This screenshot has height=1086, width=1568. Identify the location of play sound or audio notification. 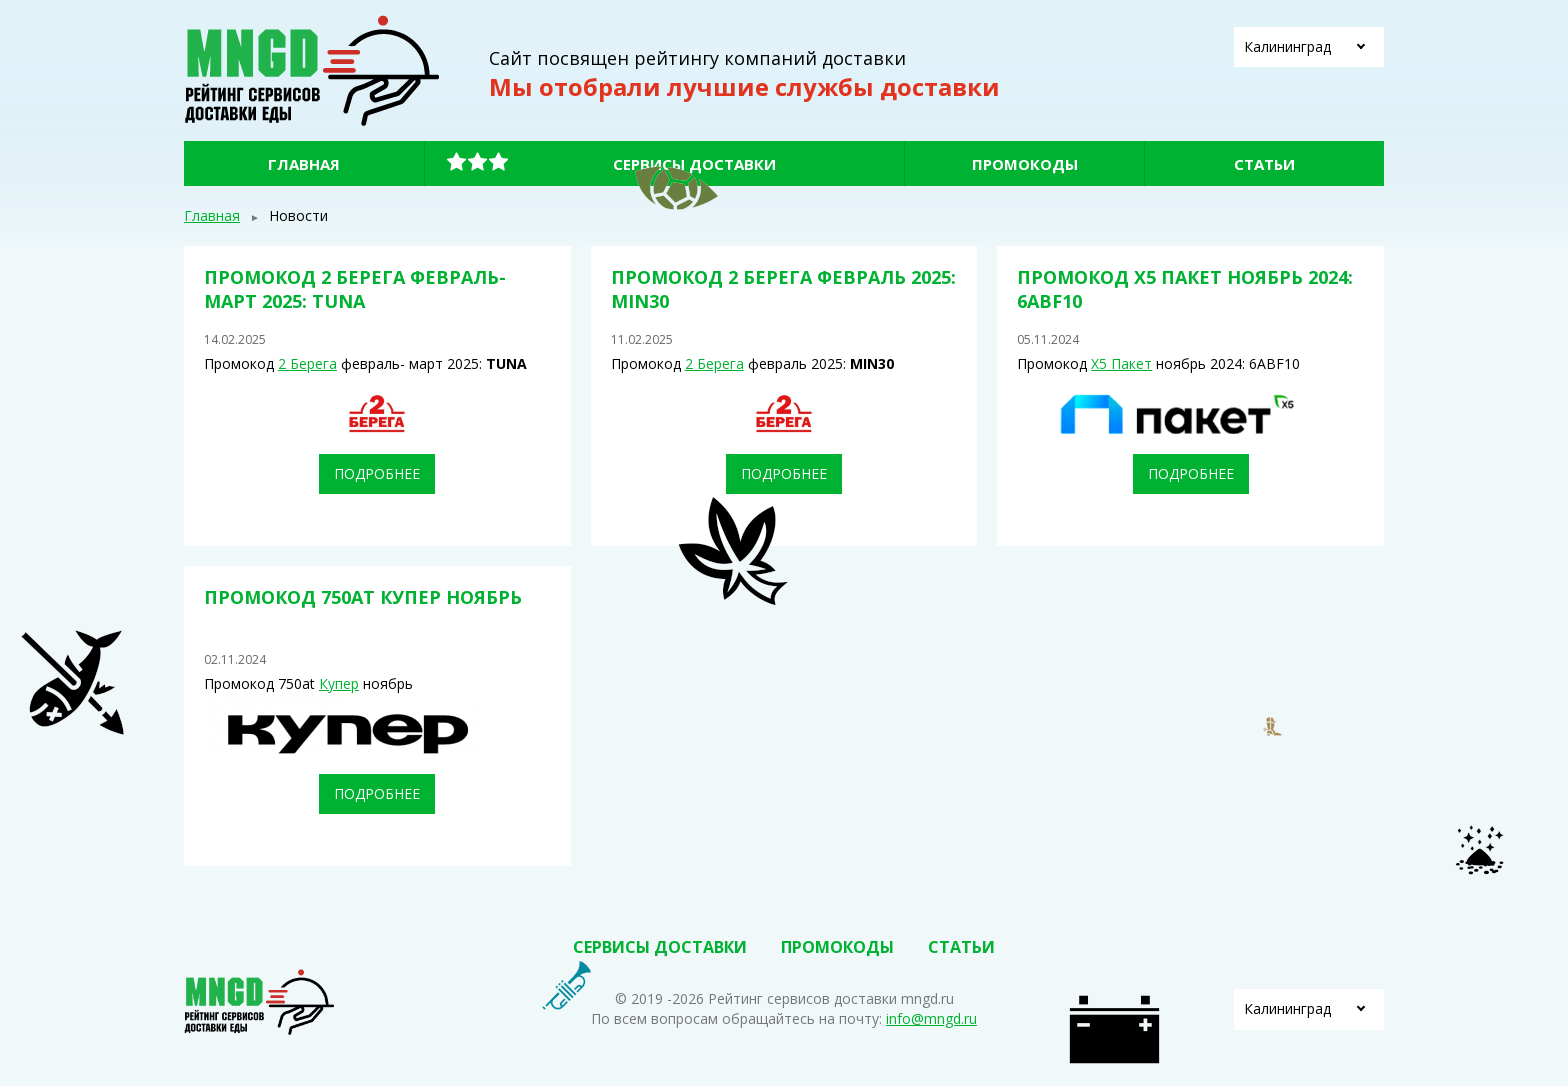
(566, 985).